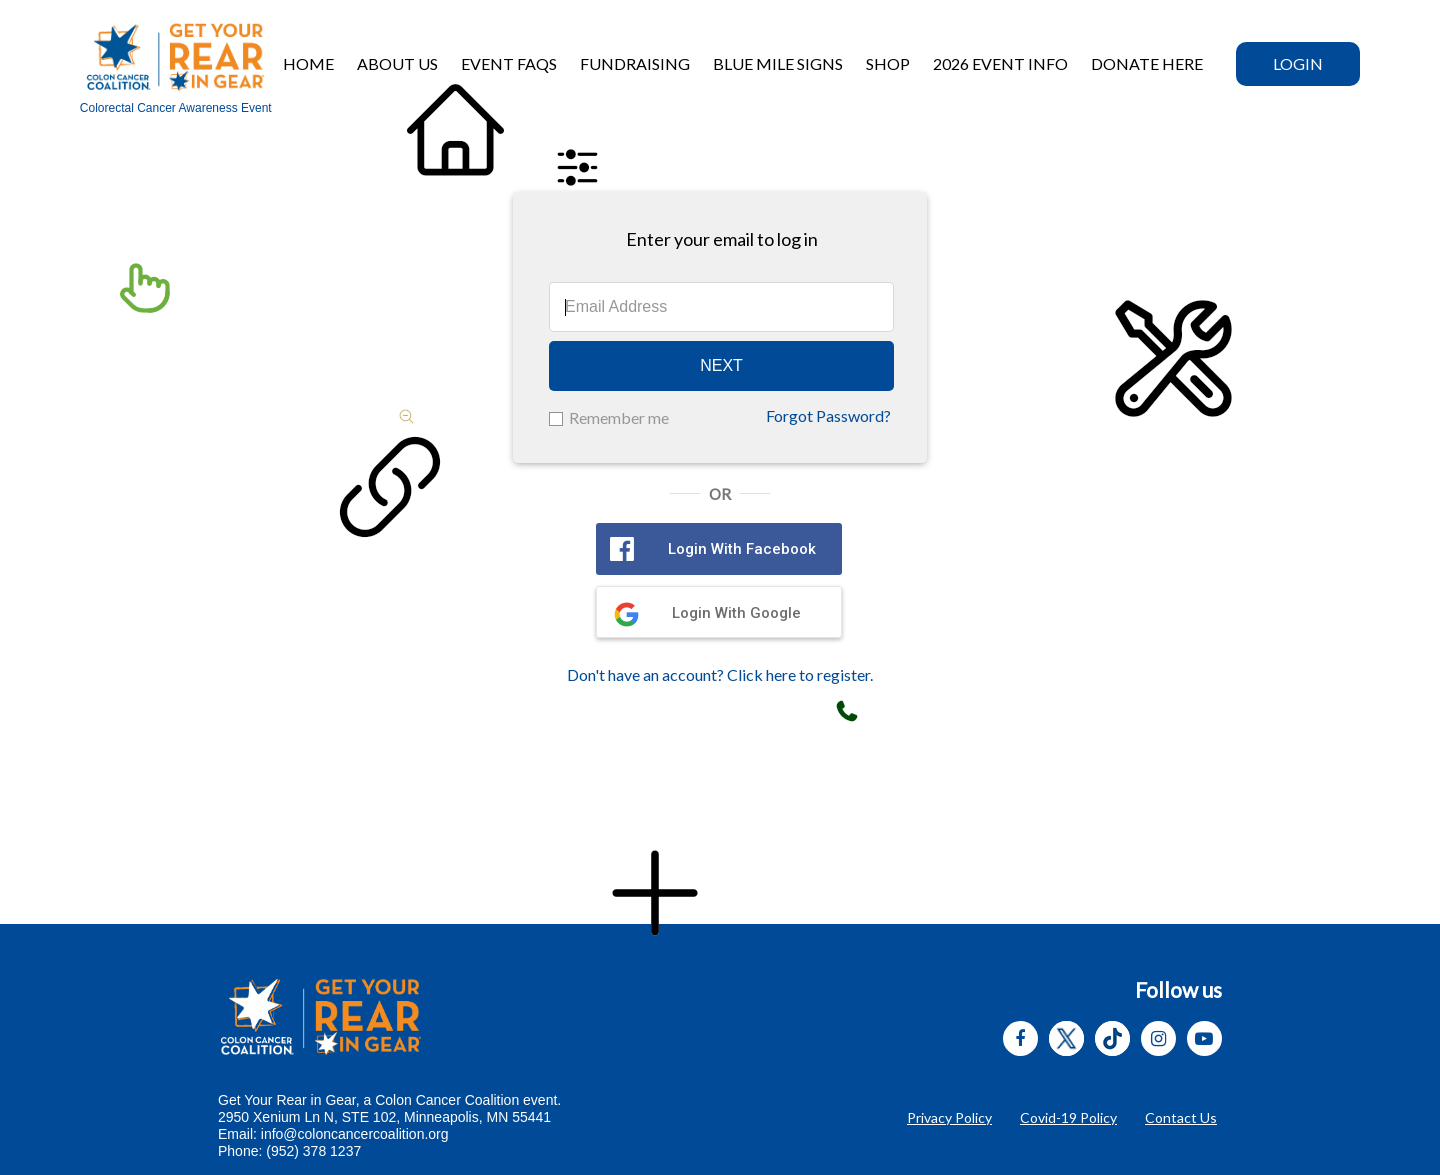  What do you see at coordinates (847, 711) in the screenshot?
I see `make a phone call` at bounding box center [847, 711].